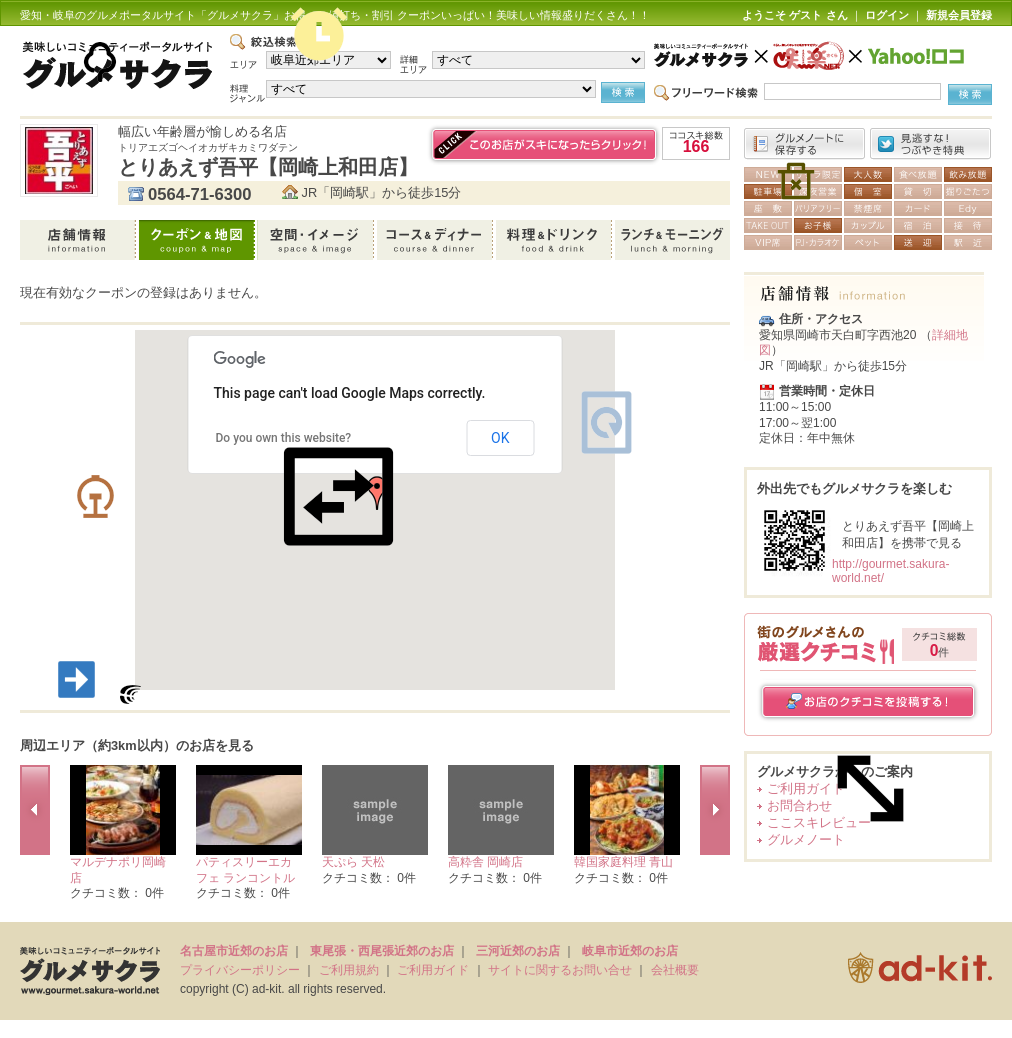  Describe the element at coordinates (100, 62) in the screenshot. I see `open the gumtree app` at that location.